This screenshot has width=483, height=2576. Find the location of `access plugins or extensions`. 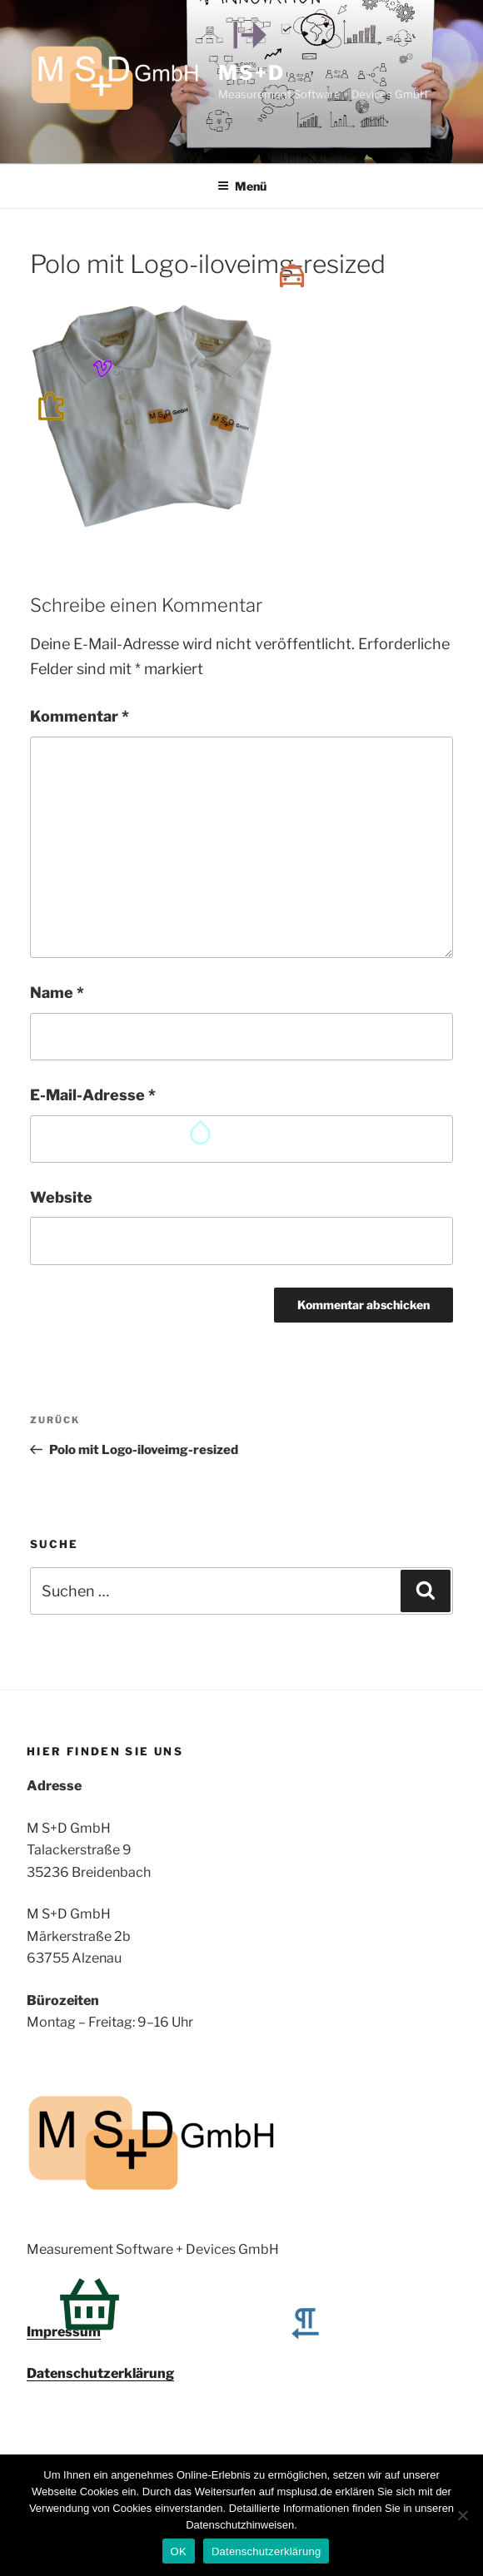

access plugins or extensions is located at coordinates (51, 407).